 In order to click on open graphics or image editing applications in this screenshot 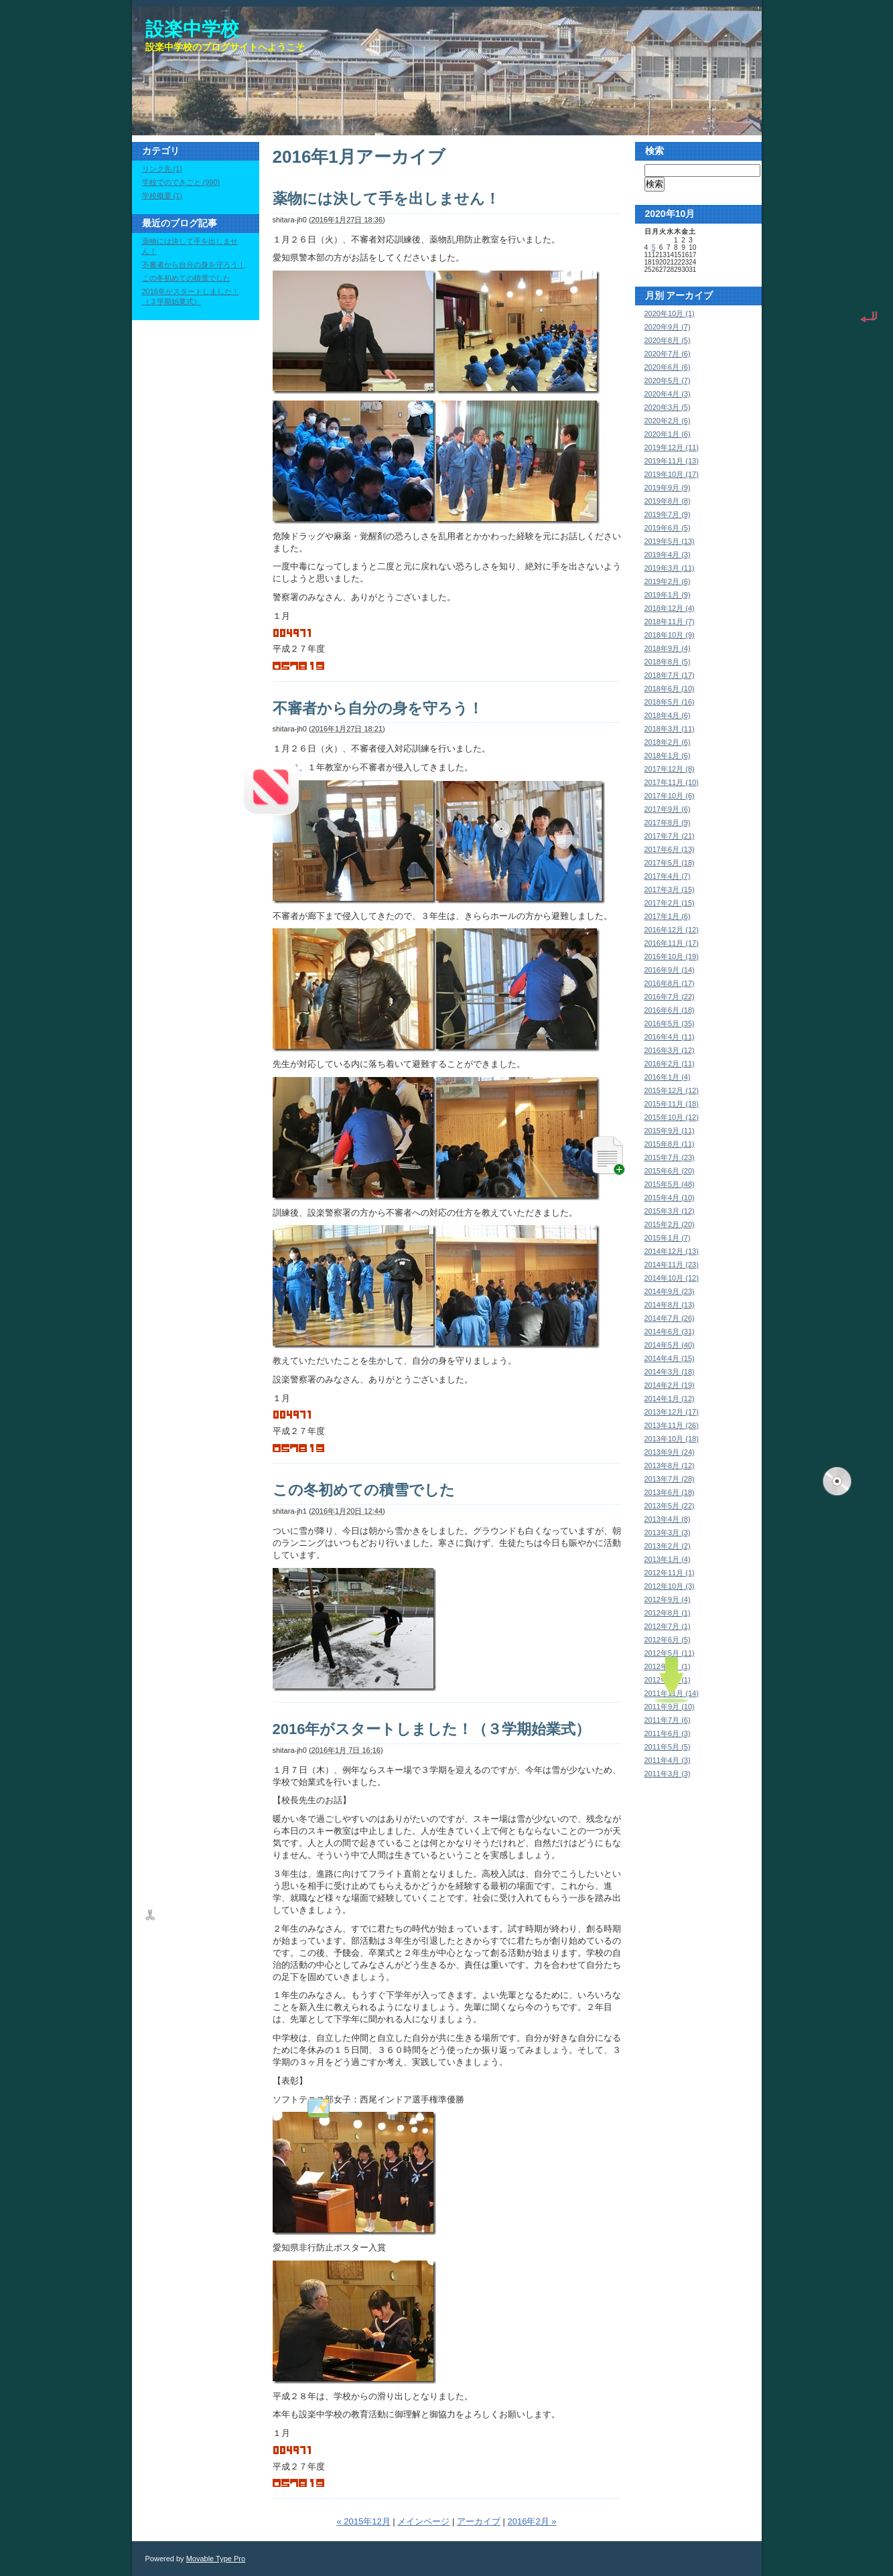, I will do `click(318, 2108)`.